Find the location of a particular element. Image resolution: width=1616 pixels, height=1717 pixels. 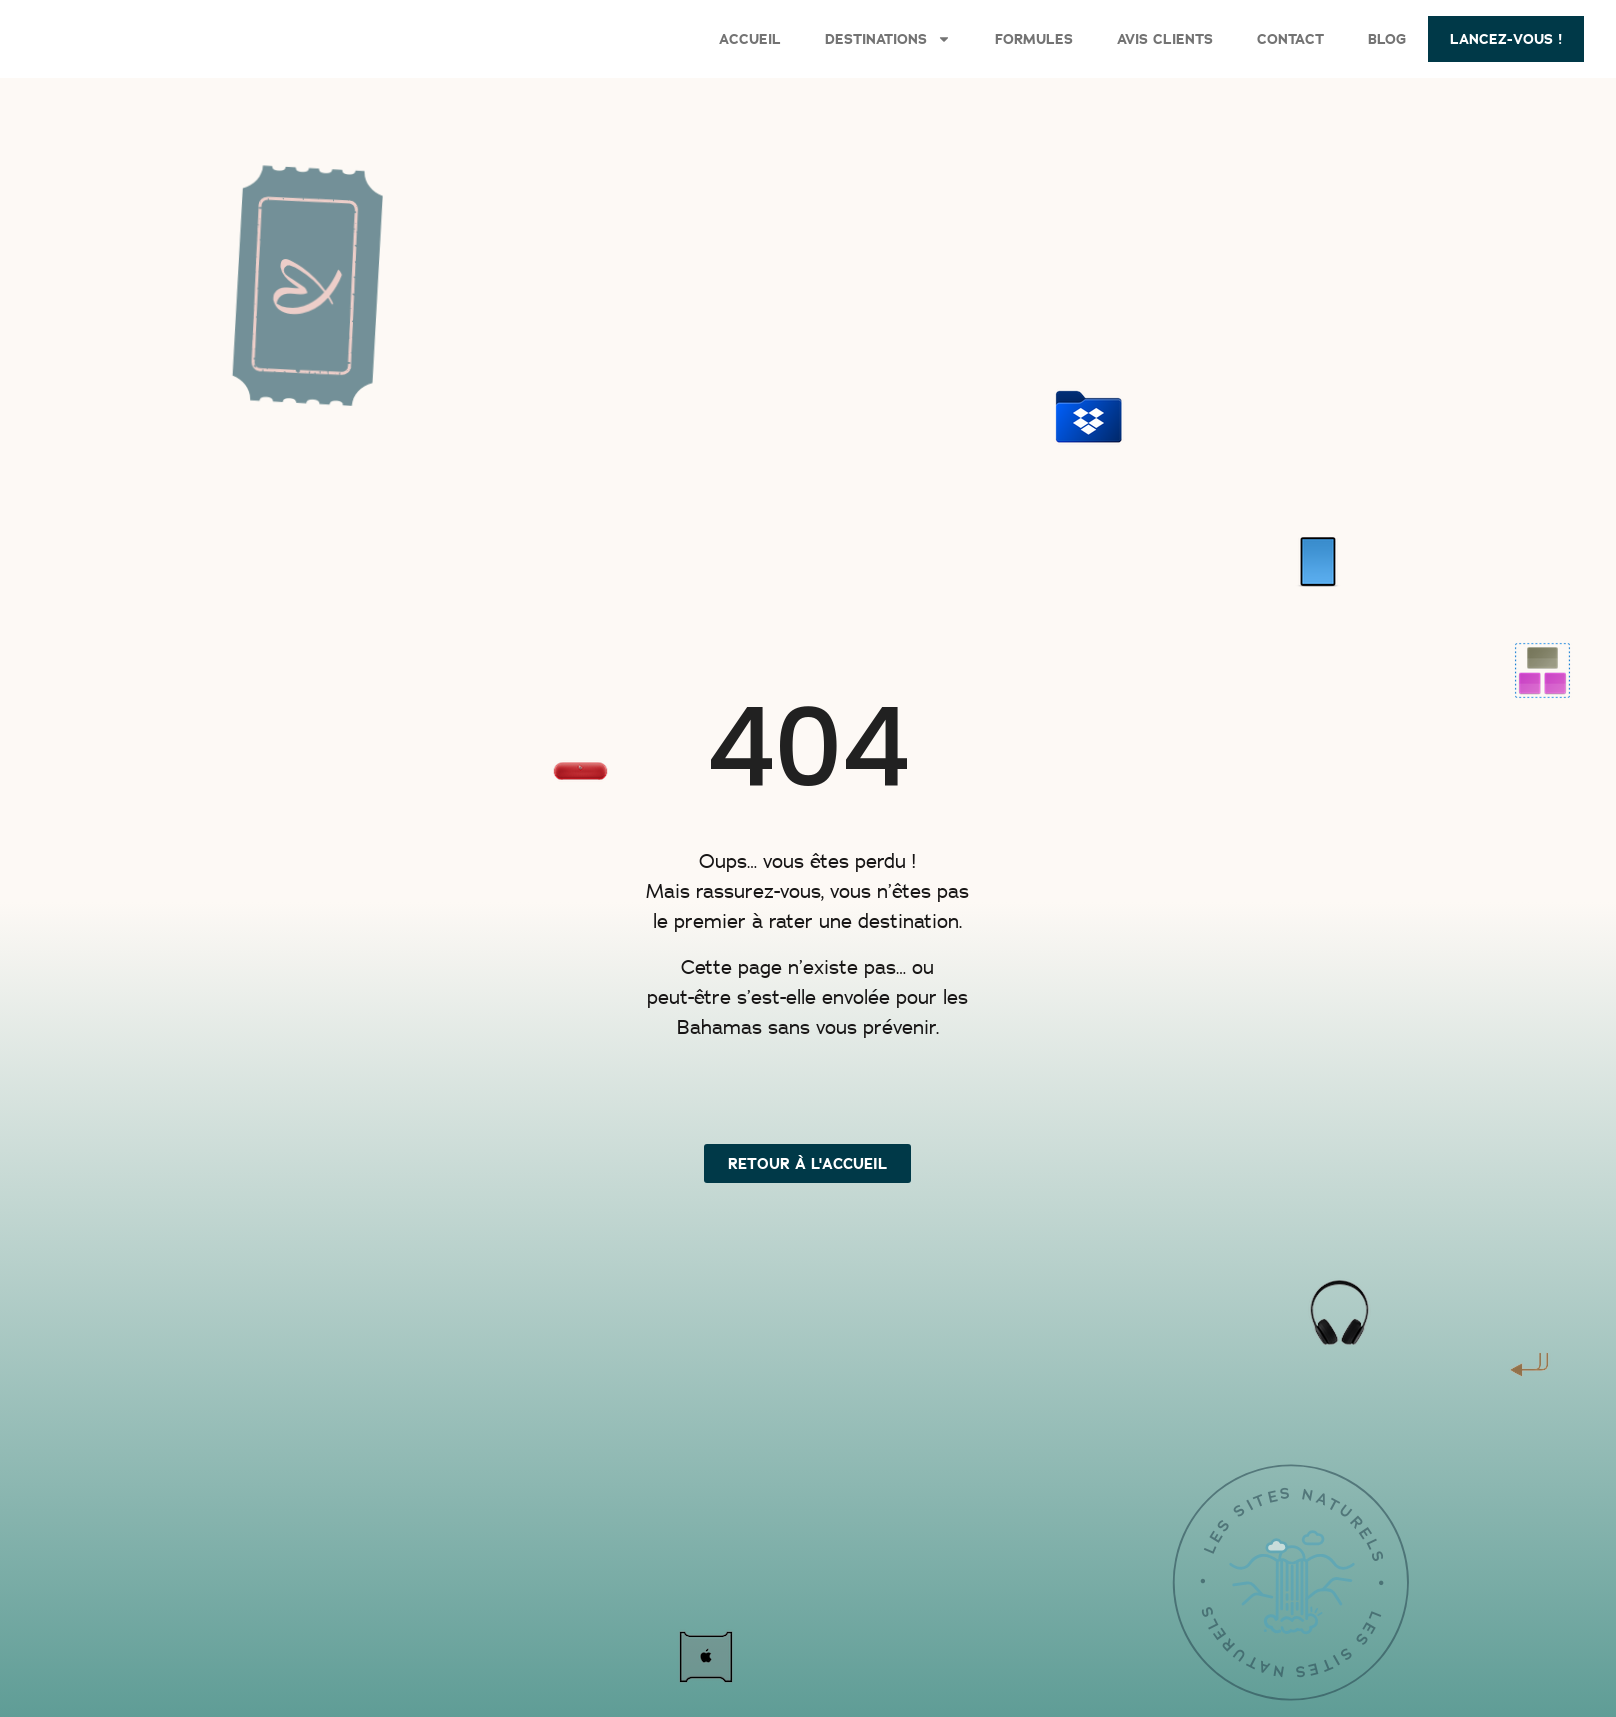

iPad Air M2 device icon is located at coordinates (1318, 562).